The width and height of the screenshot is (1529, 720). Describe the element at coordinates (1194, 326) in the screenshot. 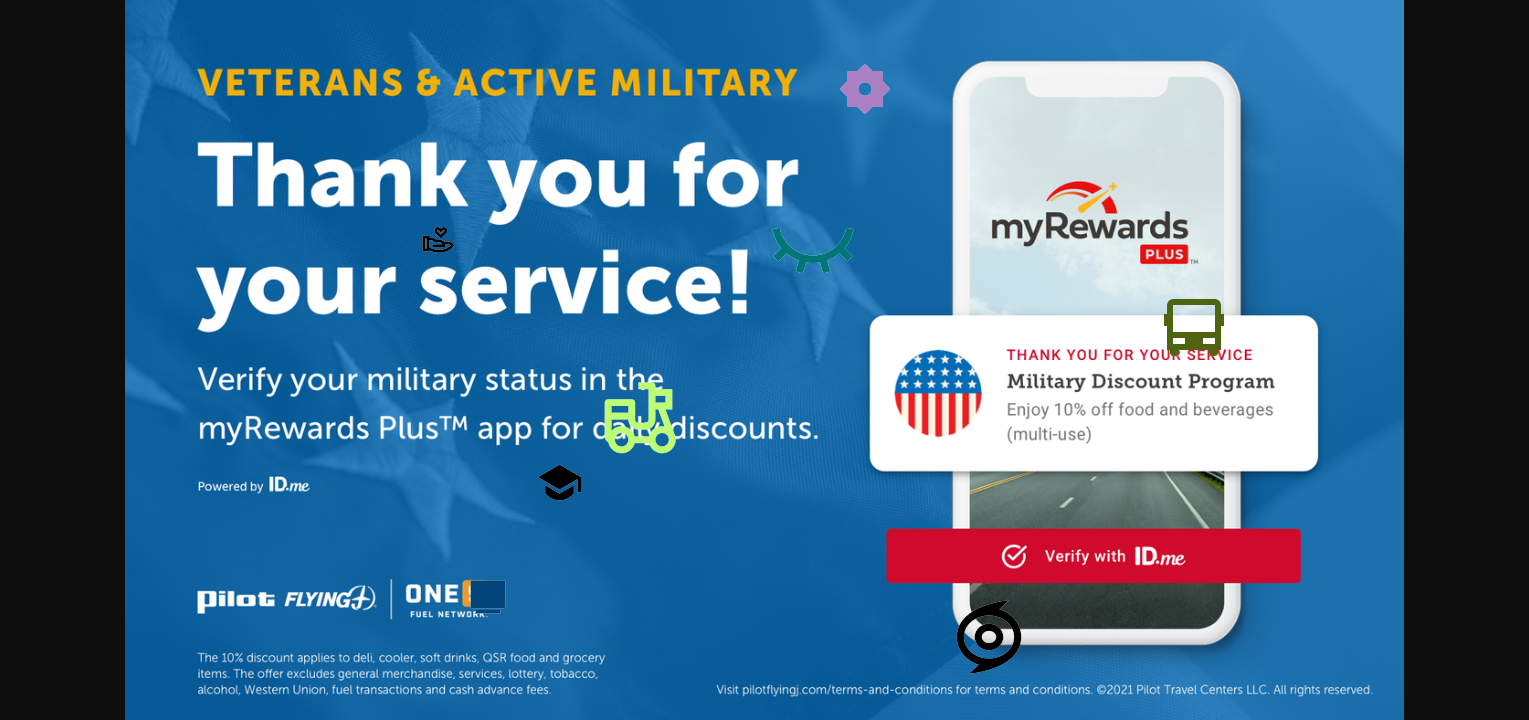

I see `view public transit options` at that location.